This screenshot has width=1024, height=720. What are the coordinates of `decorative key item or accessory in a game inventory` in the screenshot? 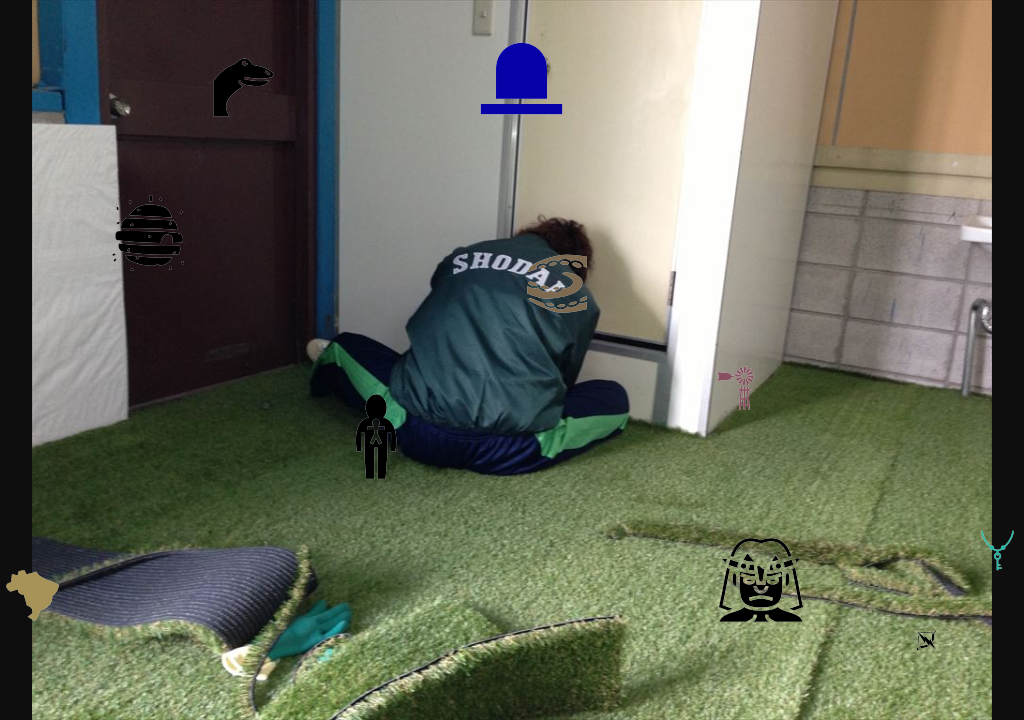 It's located at (997, 550).